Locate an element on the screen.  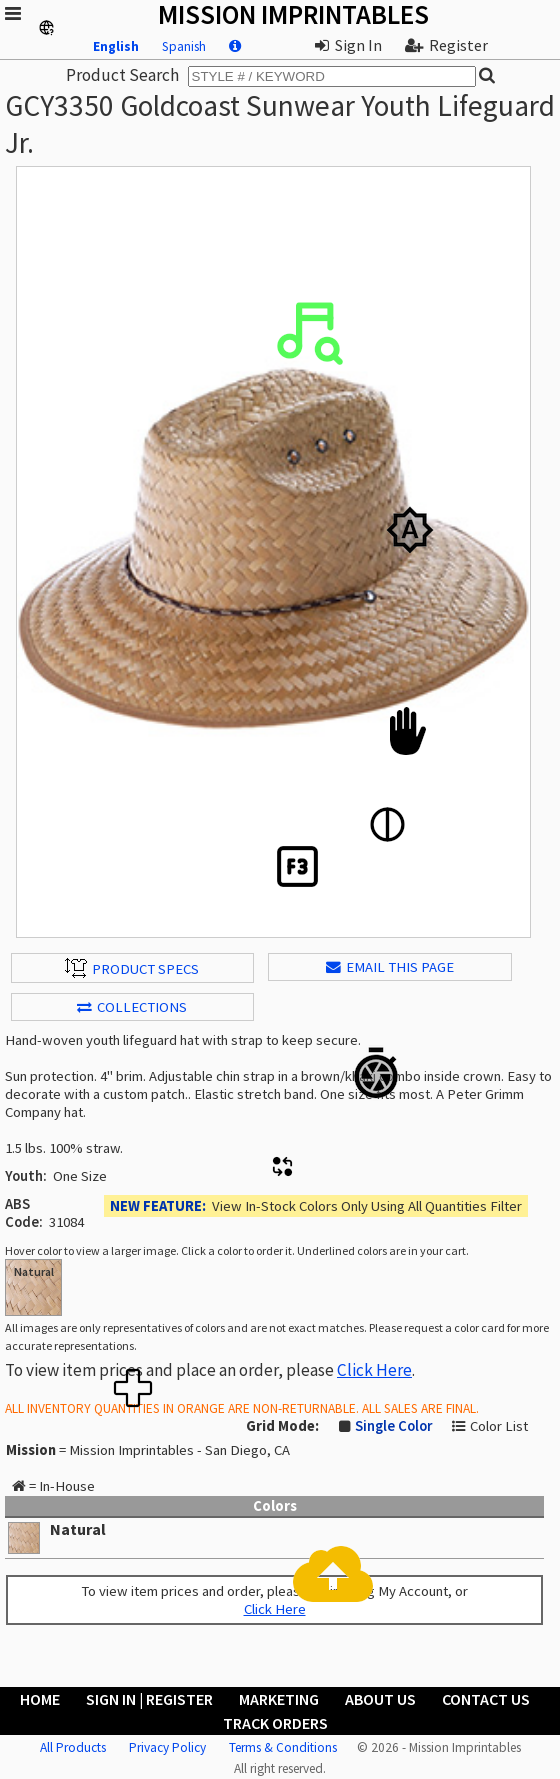
transform or convert between formats is located at coordinates (282, 1166).